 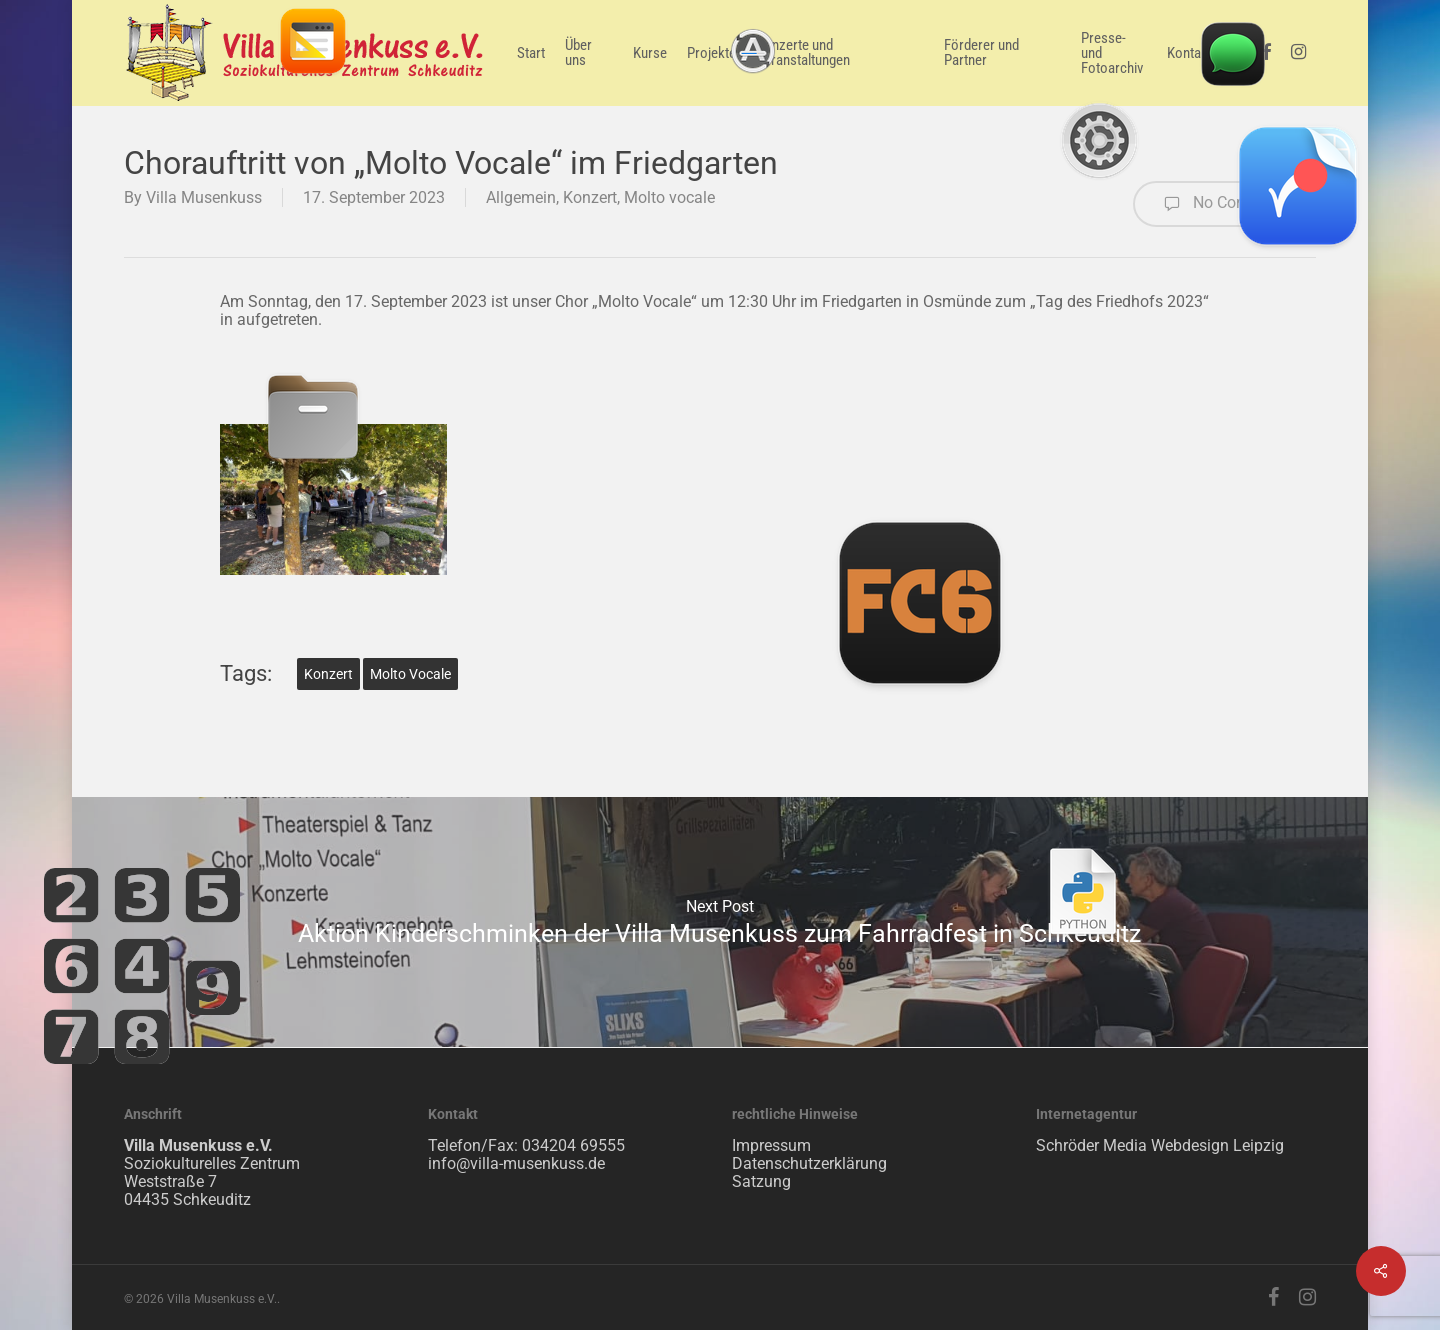 I want to click on launch Far Cry 6 game, so click(x=920, y=603).